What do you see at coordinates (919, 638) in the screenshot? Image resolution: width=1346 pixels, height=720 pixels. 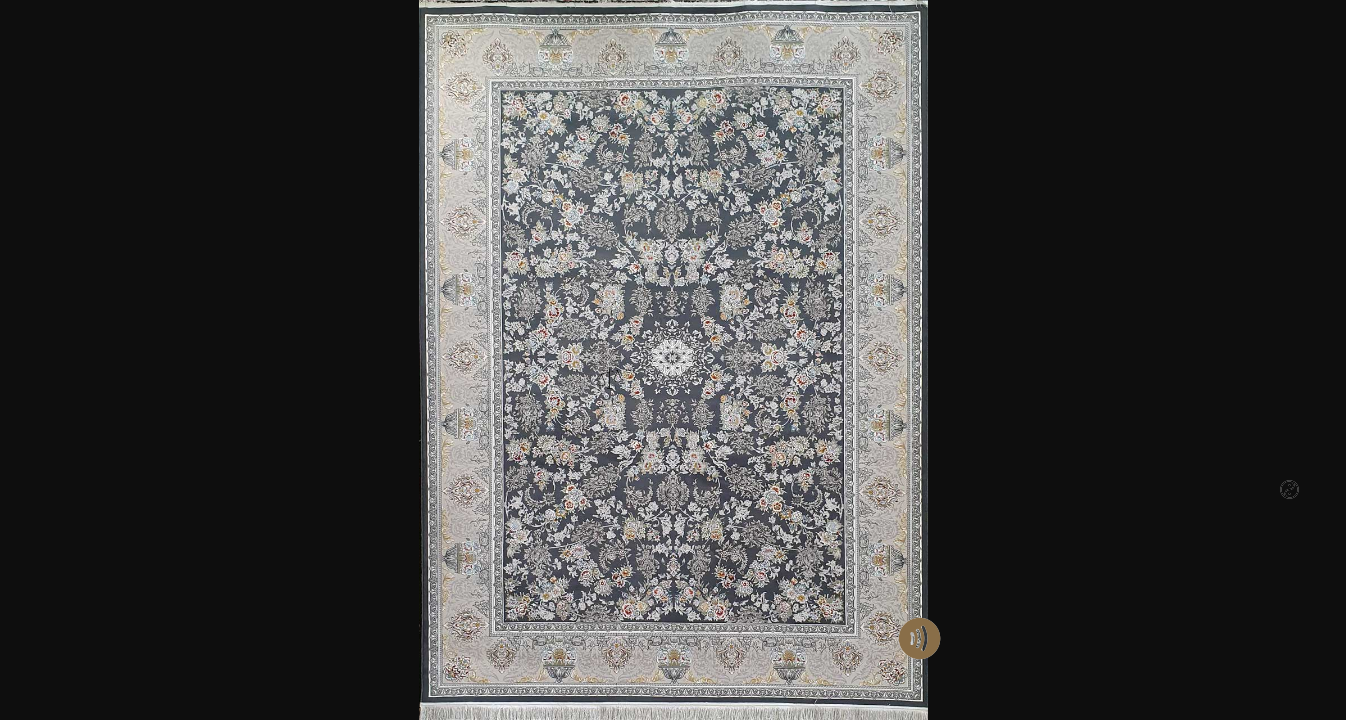 I see `tap to pay with contactless payment` at bounding box center [919, 638].